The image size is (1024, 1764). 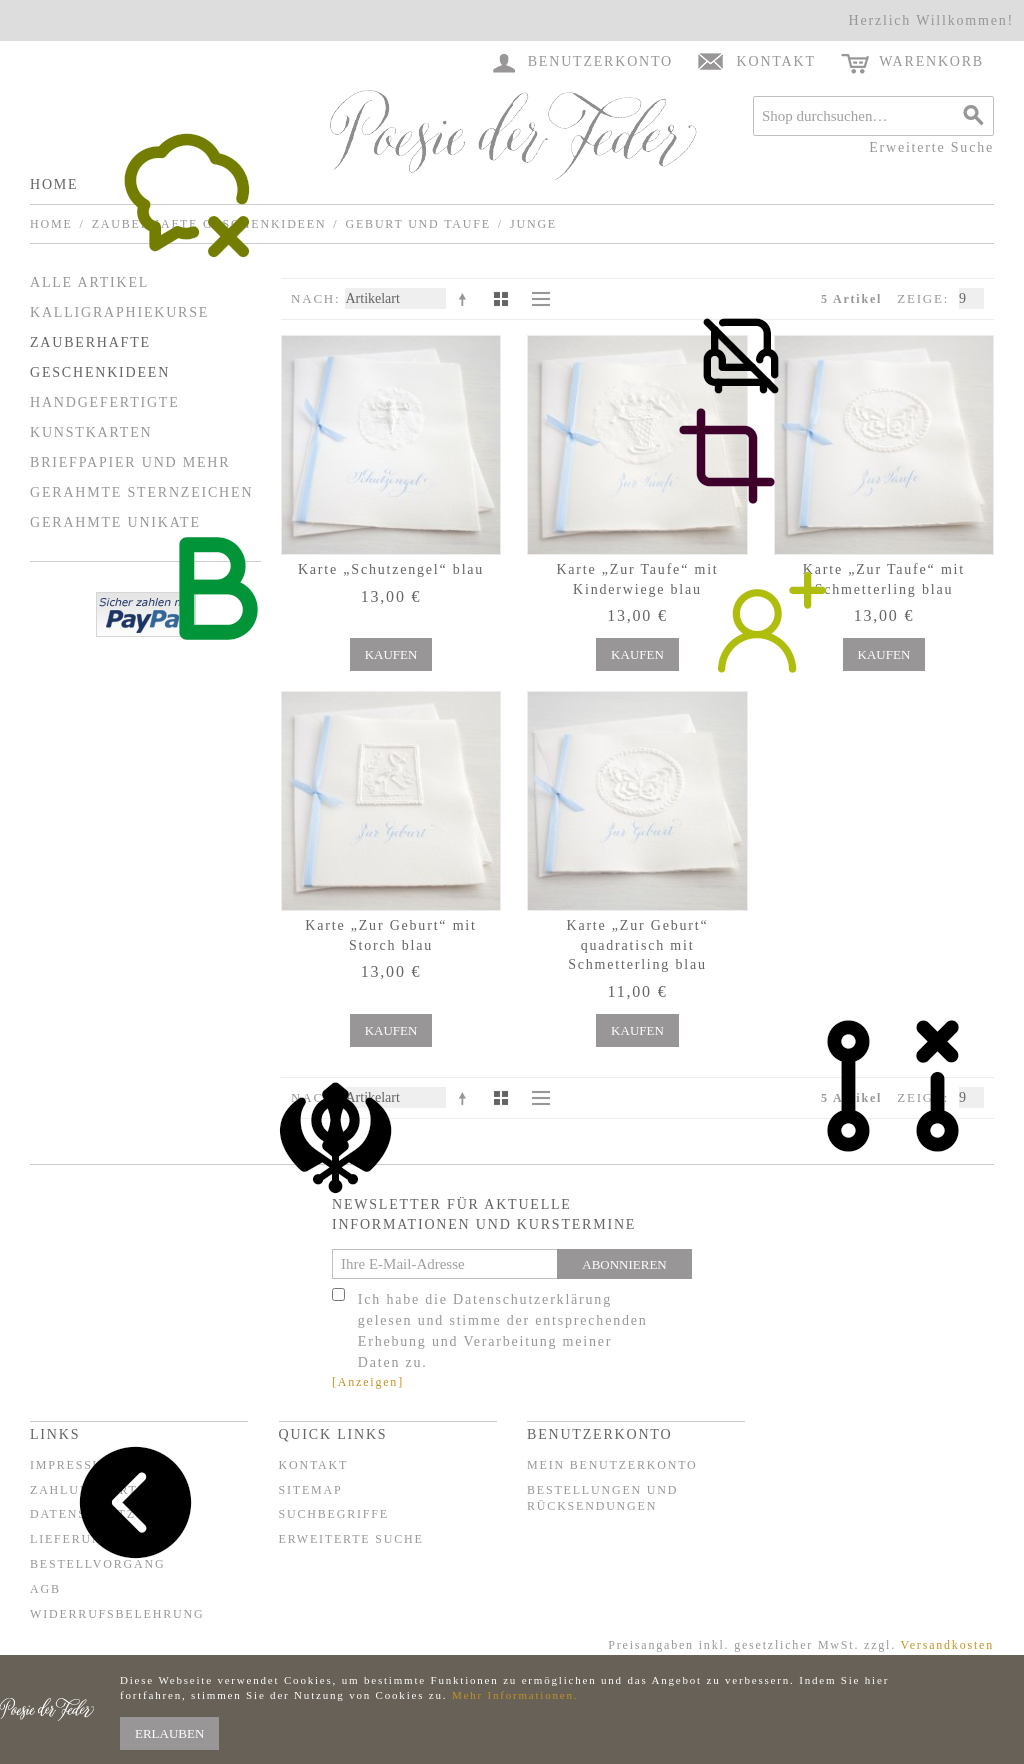 What do you see at coordinates (772, 626) in the screenshot?
I see `add a new user or contact` at bounding box center [772, 626].